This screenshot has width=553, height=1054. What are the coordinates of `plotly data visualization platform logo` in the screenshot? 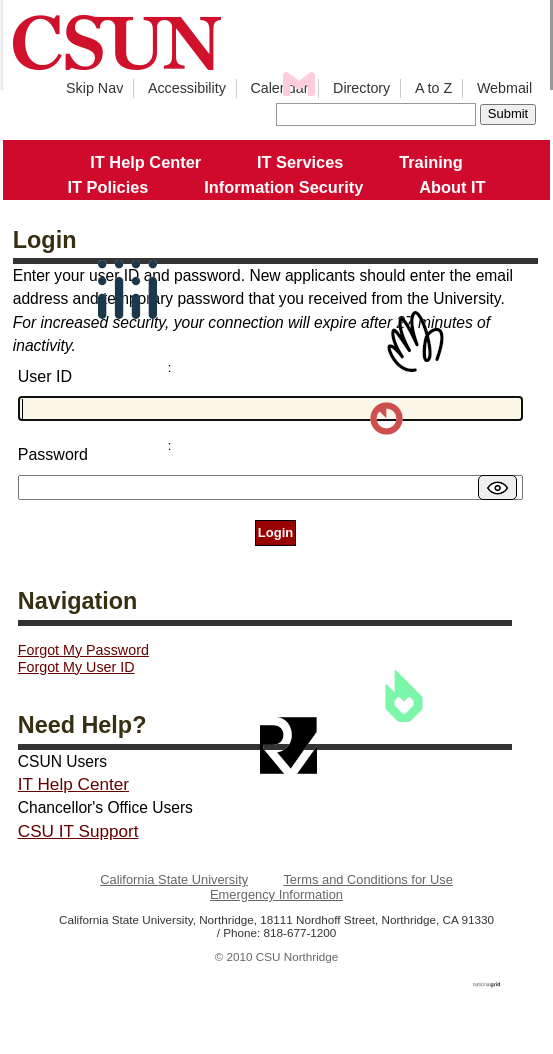 It's located at (127, 289).